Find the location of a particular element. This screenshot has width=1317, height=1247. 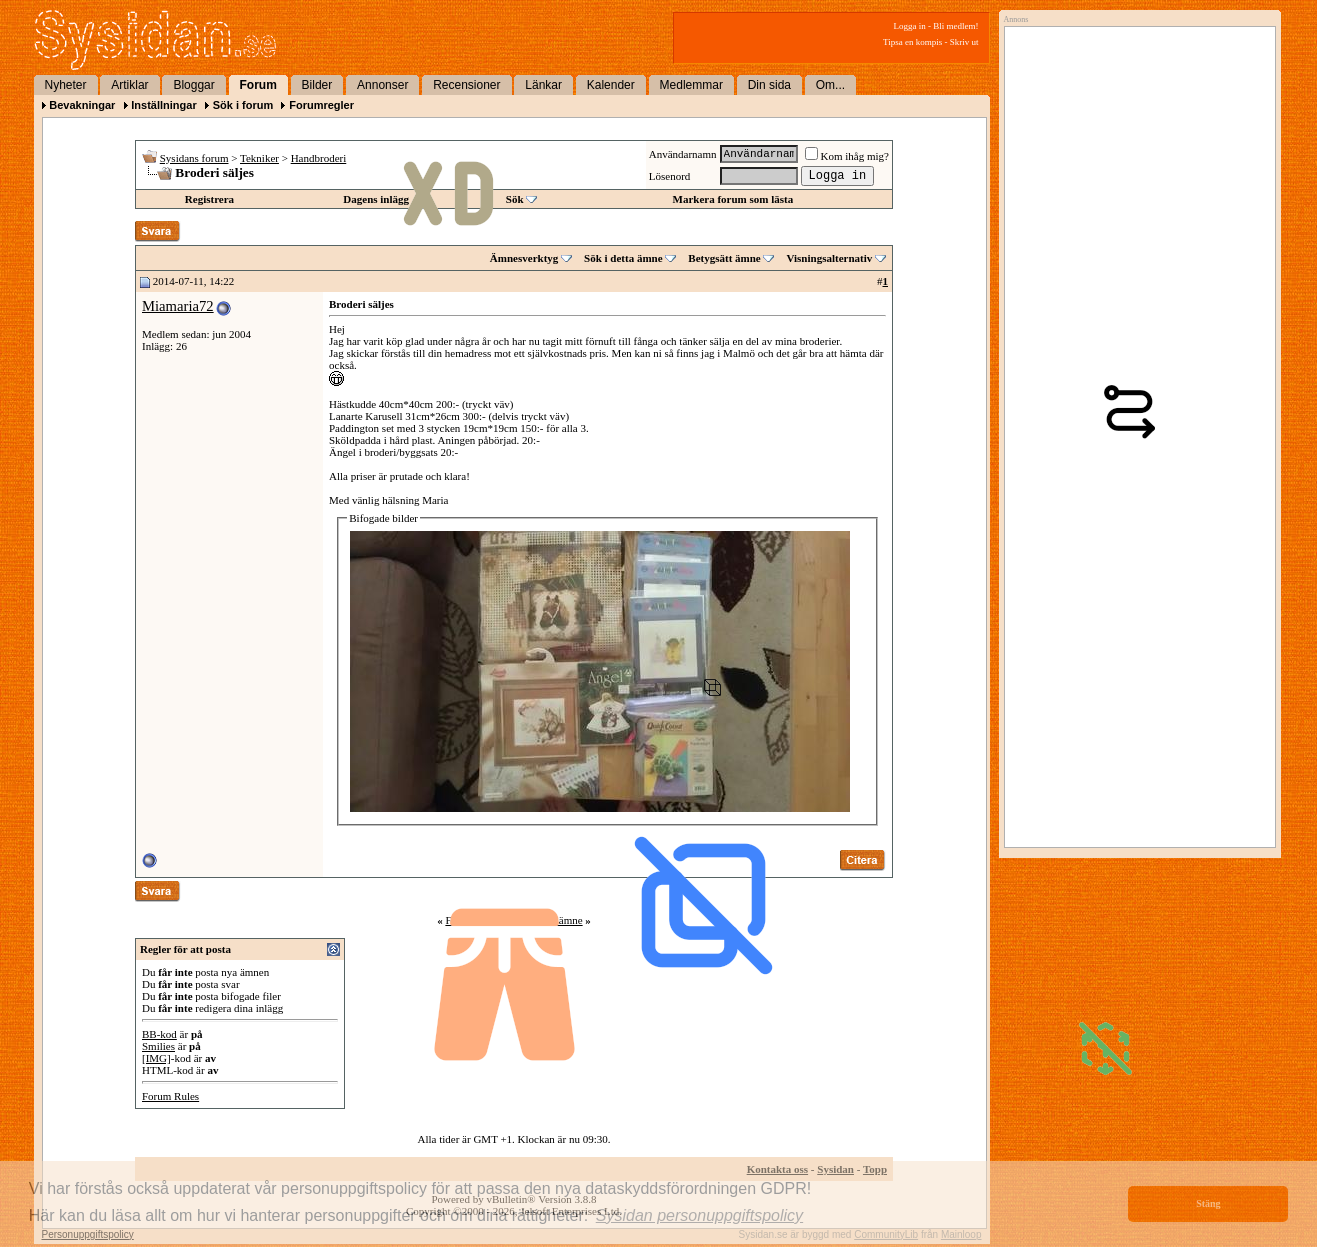

3D object view is disabled is located at coordinates (1105, 1048).